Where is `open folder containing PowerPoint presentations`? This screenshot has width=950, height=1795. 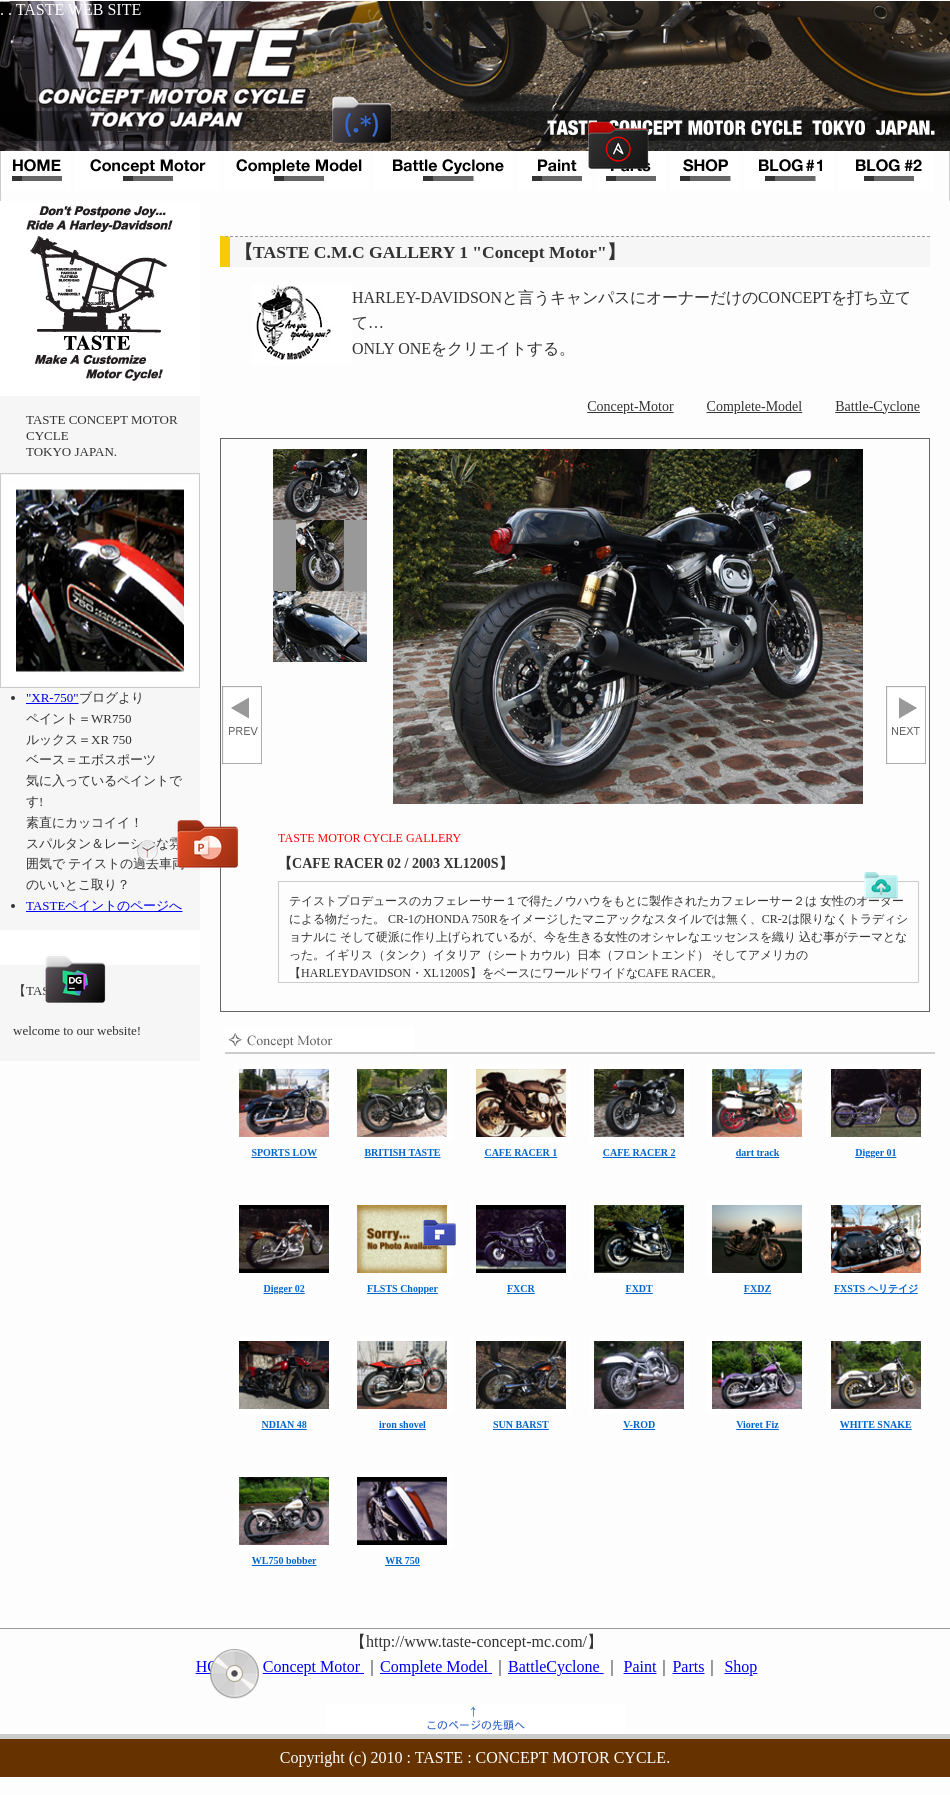
open folder containing PowerPoint presentations is located at coordinates (207, 845).